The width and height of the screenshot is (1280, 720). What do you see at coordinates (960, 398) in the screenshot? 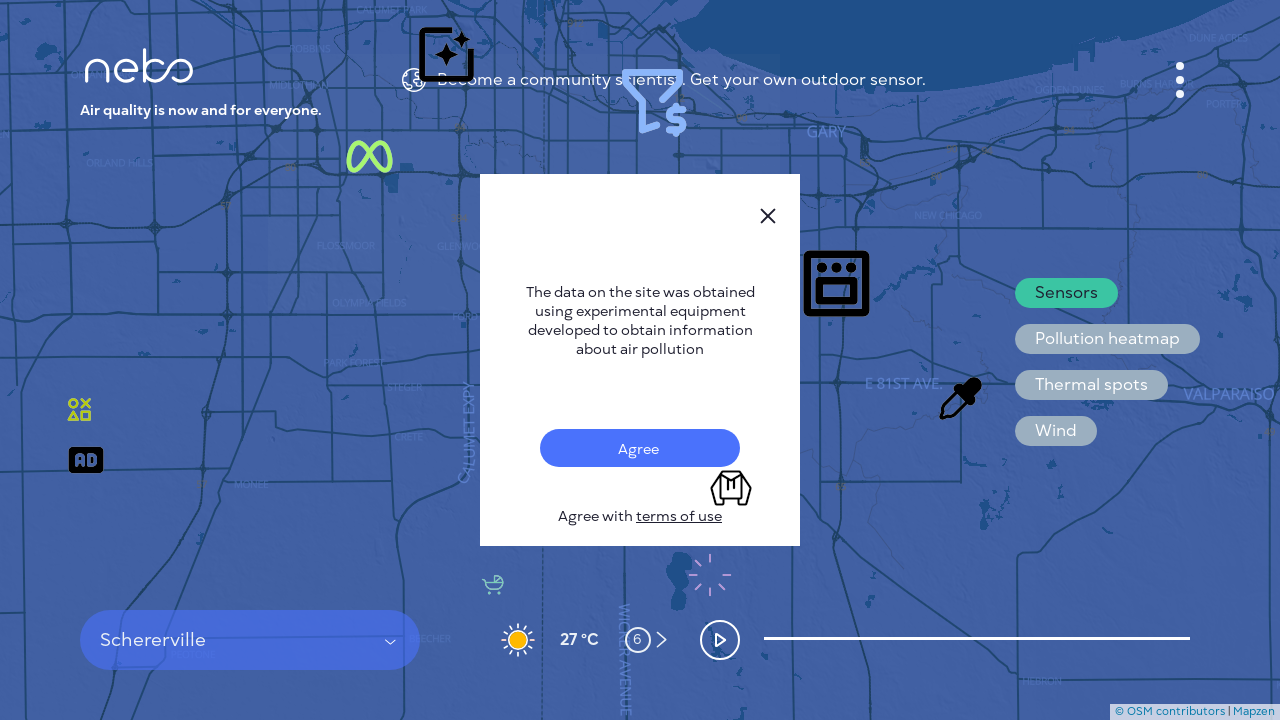
I see `pick a color from the canvas` at bounding box center [960, 398].